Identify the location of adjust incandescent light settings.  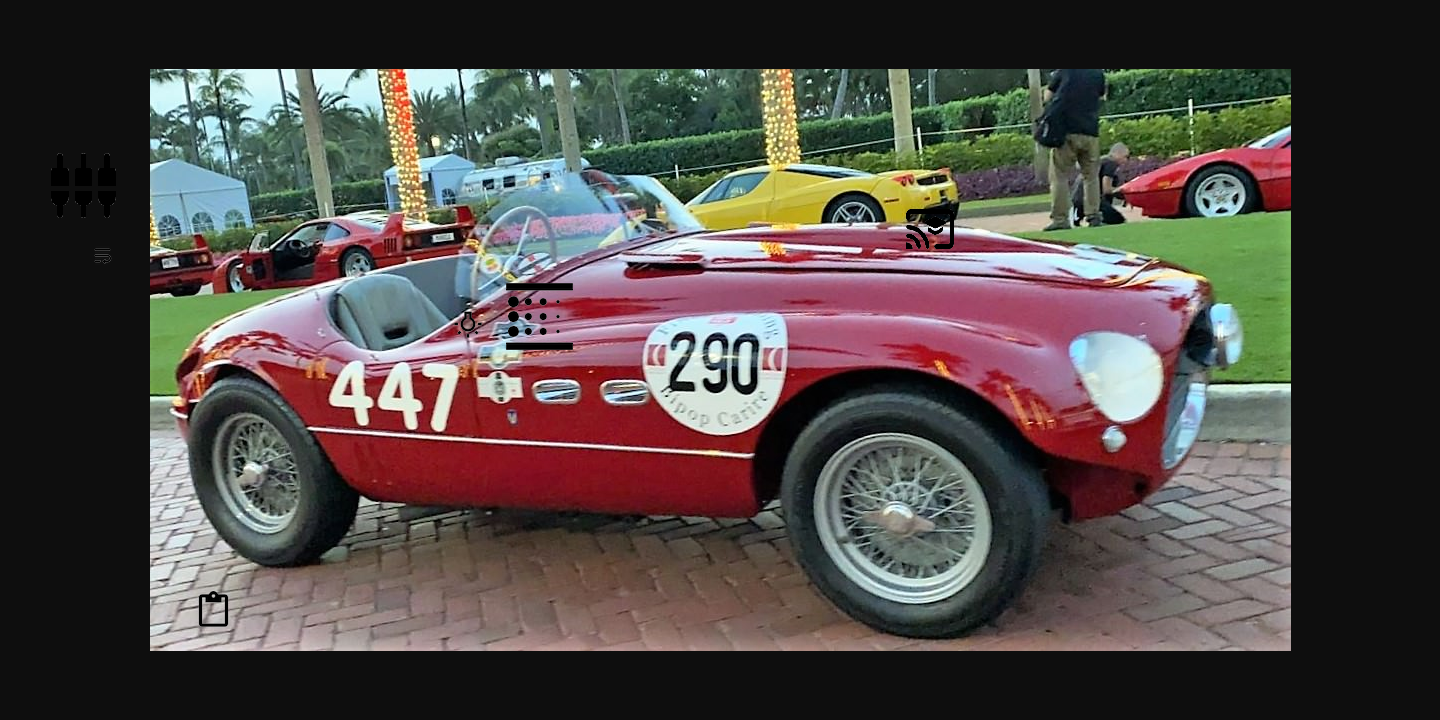
(468, 324).